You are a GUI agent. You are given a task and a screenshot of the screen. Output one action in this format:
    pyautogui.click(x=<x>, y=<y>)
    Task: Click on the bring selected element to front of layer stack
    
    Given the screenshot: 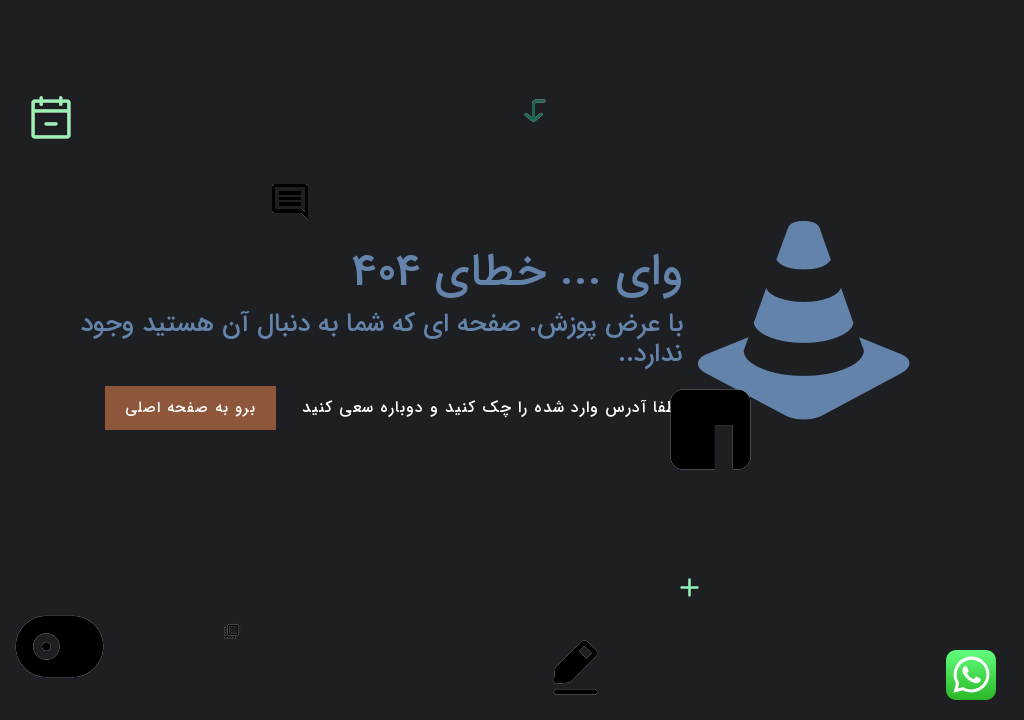 What is the action you would take?
    pyautogui.click(x=231, y=631)
    